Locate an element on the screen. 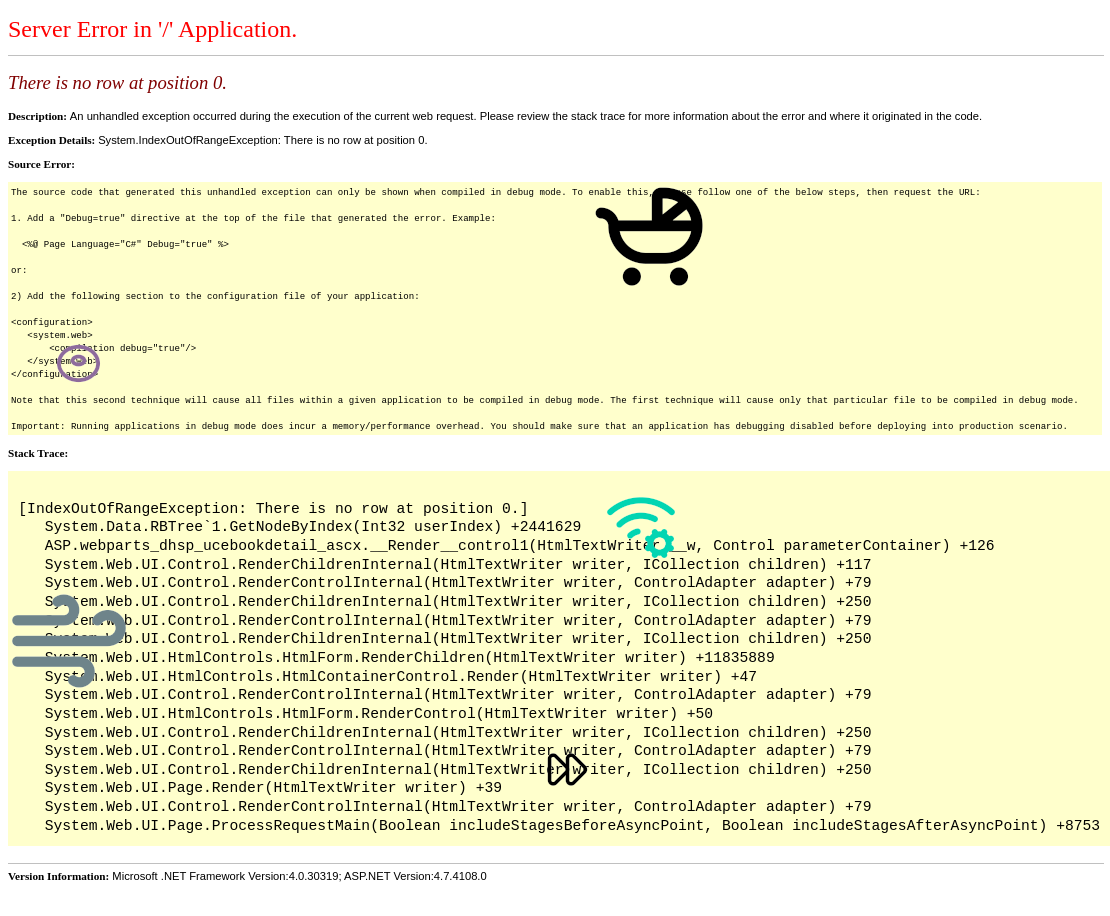 The image size is (1110, 916). access wifi settings is located at coordinates (641, 525).